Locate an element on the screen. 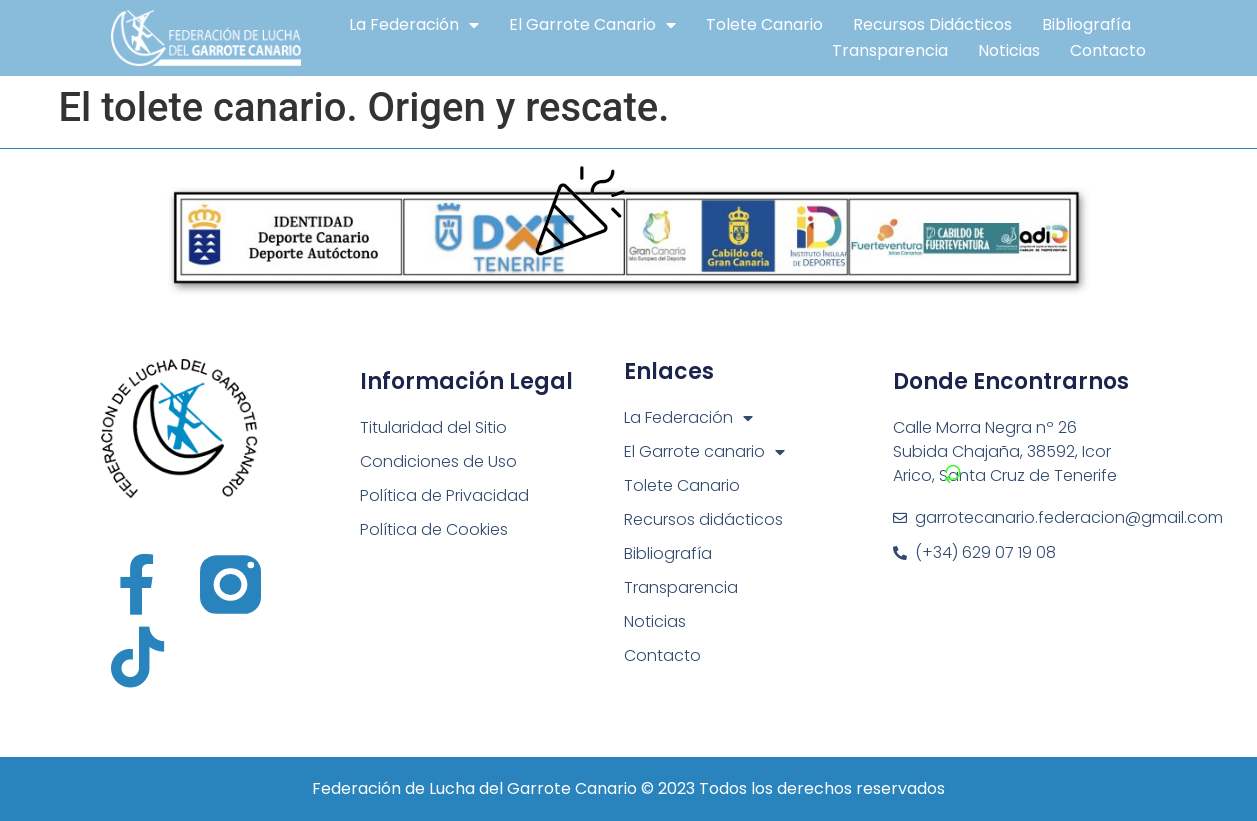 The image size is (1257, 821). celebration or success notification is located at coordinates (575, 216).